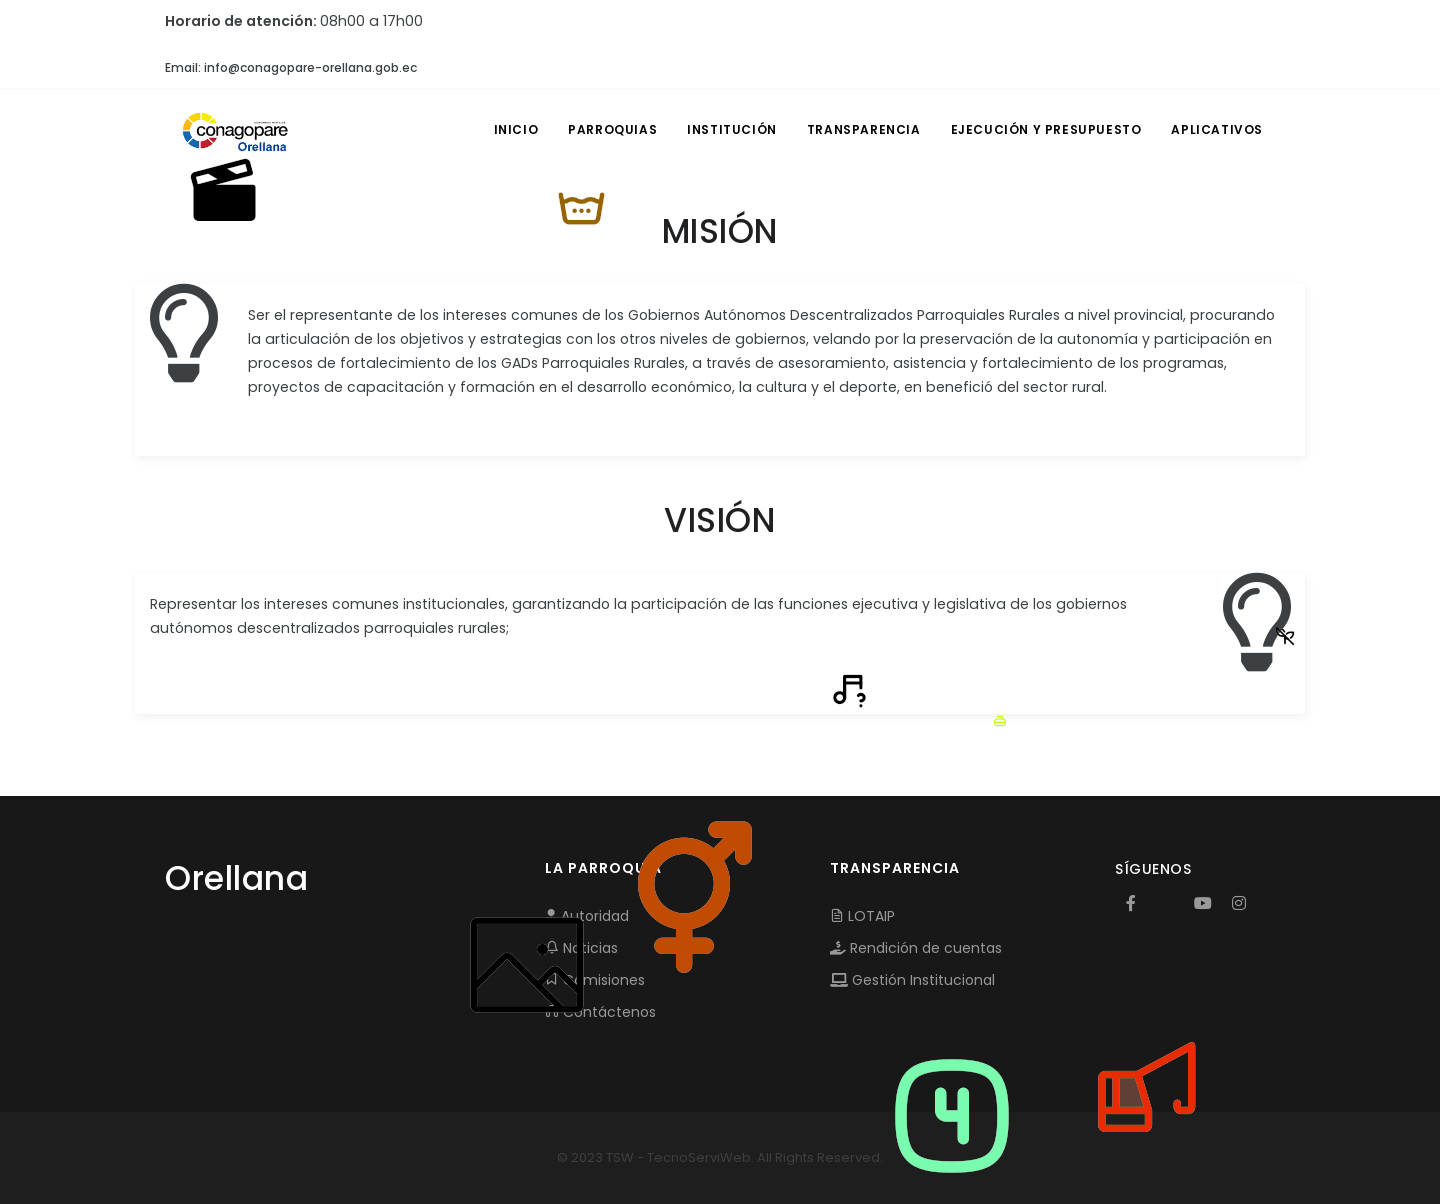 Image resolution: width=1440 pixels, height=1204 pixels. I want to click on indicates intersex gender identity option, so click(689, 894).